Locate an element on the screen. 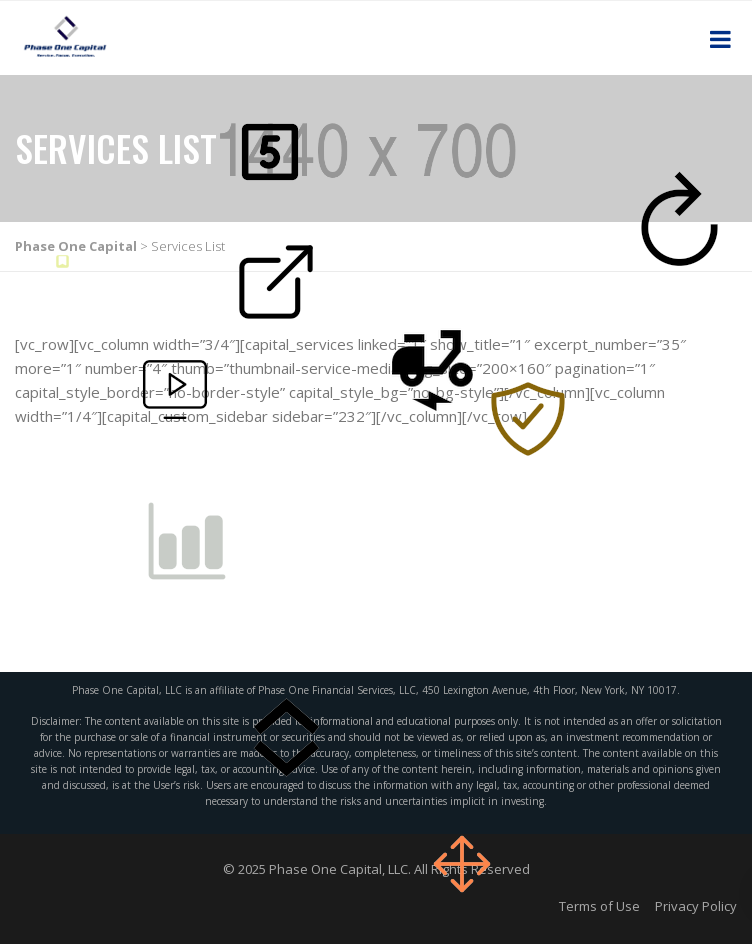  play video on display is located at coordinates (175, 387).